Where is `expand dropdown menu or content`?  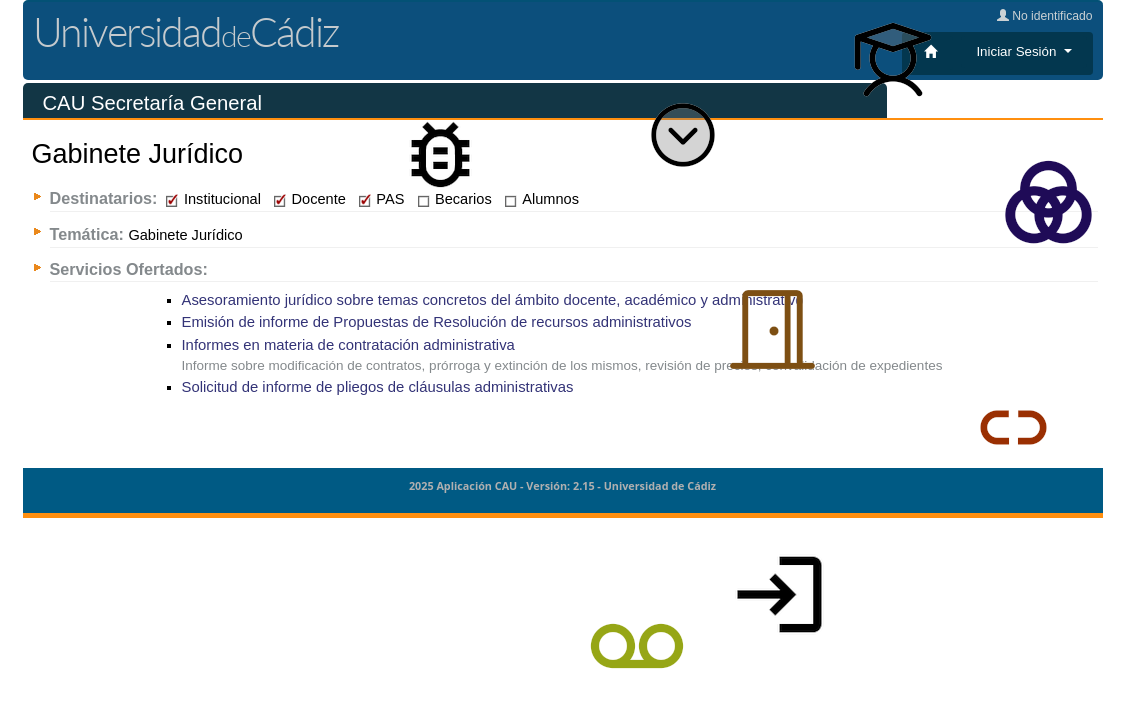
expand dropdown menu or content is located at coordinates (683, 135).